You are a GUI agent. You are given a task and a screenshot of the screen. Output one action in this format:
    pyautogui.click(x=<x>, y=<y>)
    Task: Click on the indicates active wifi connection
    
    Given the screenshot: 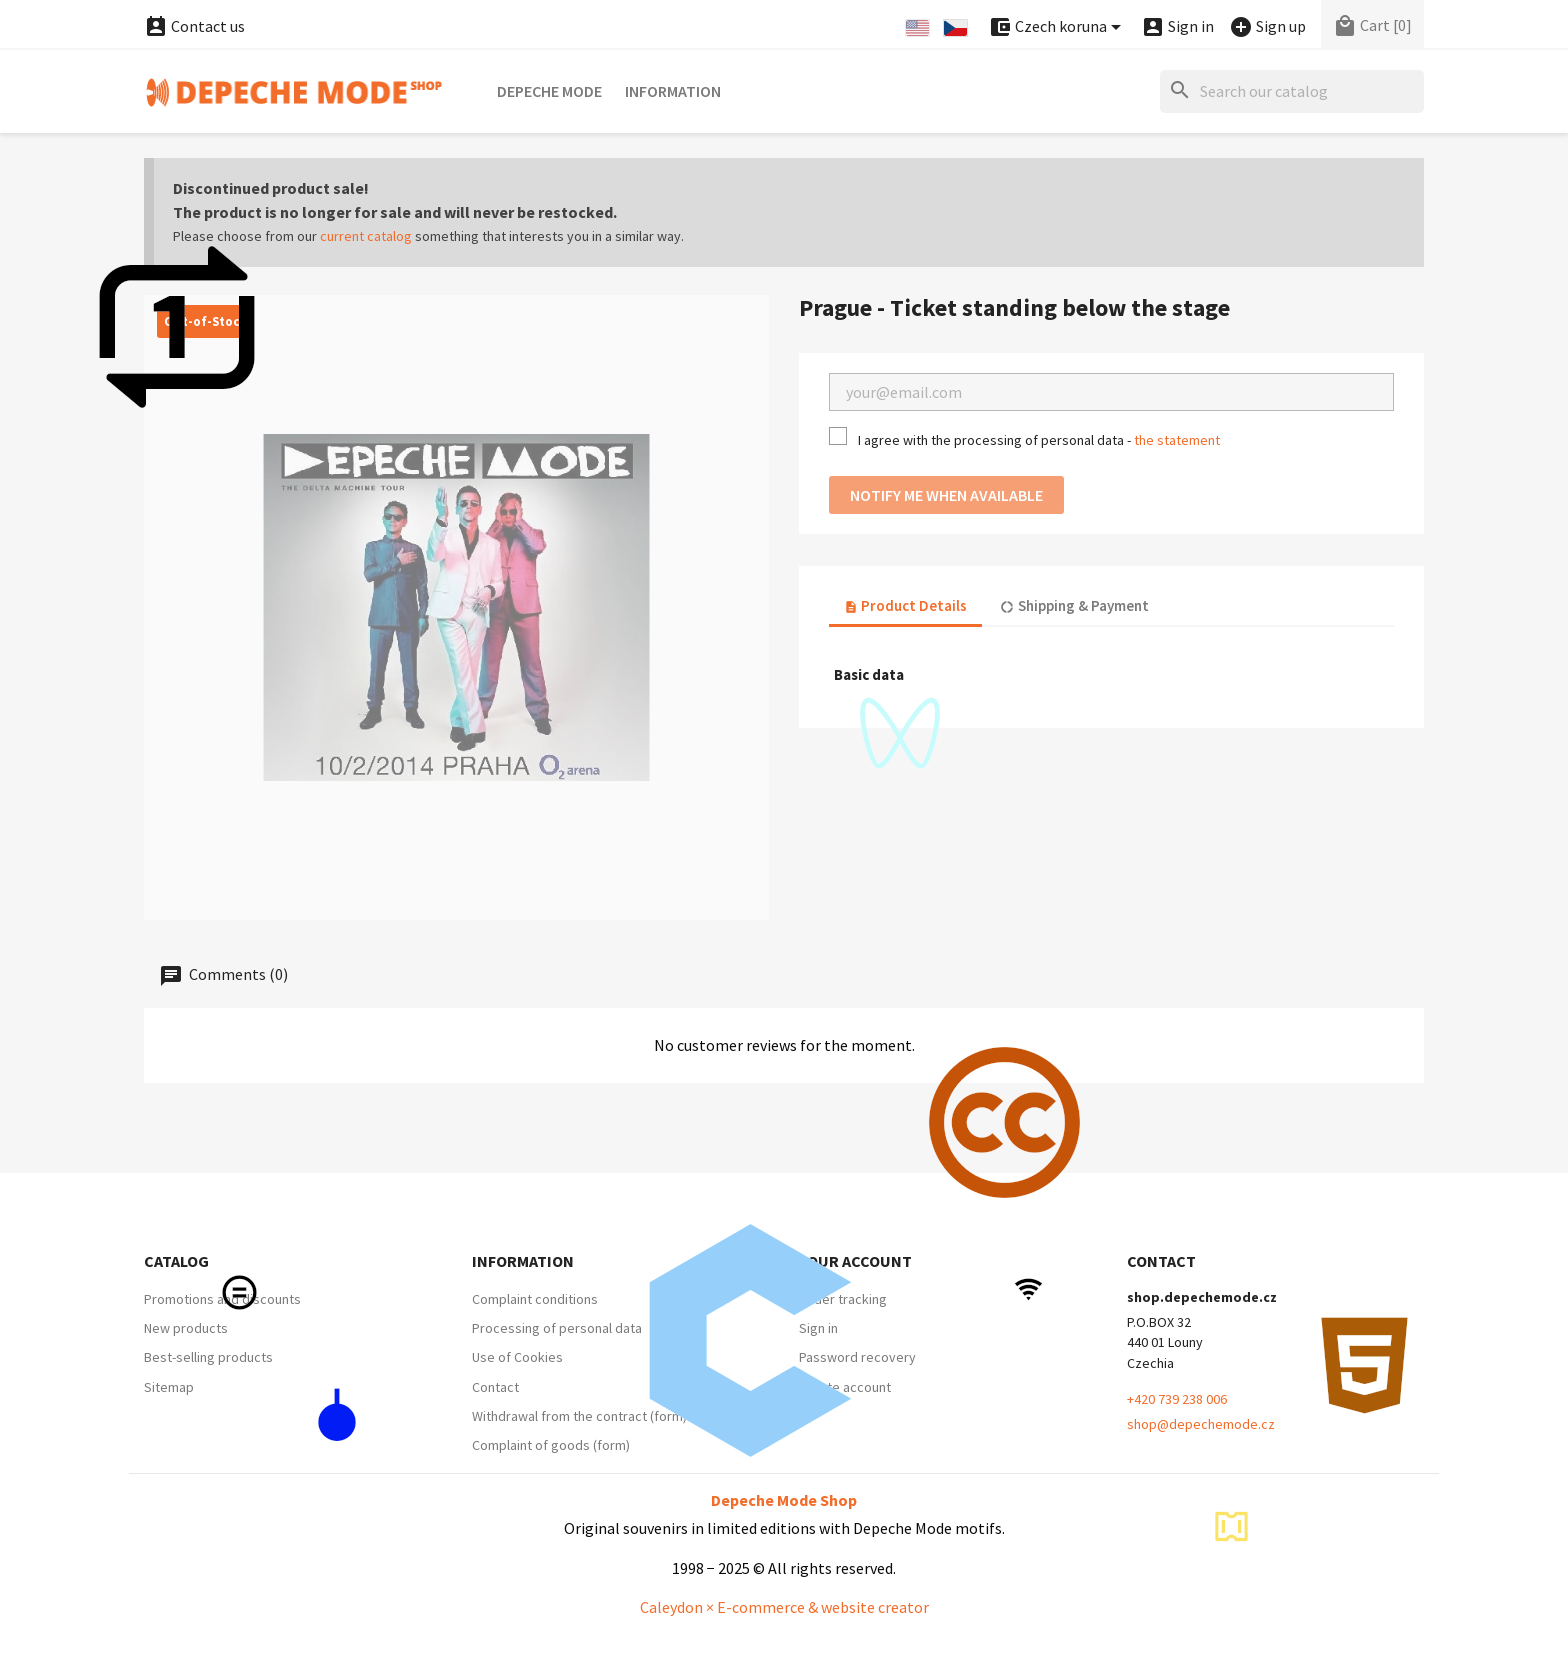 What is the action you would take?
    pyautogui.click(x=1028, y=1289)
    